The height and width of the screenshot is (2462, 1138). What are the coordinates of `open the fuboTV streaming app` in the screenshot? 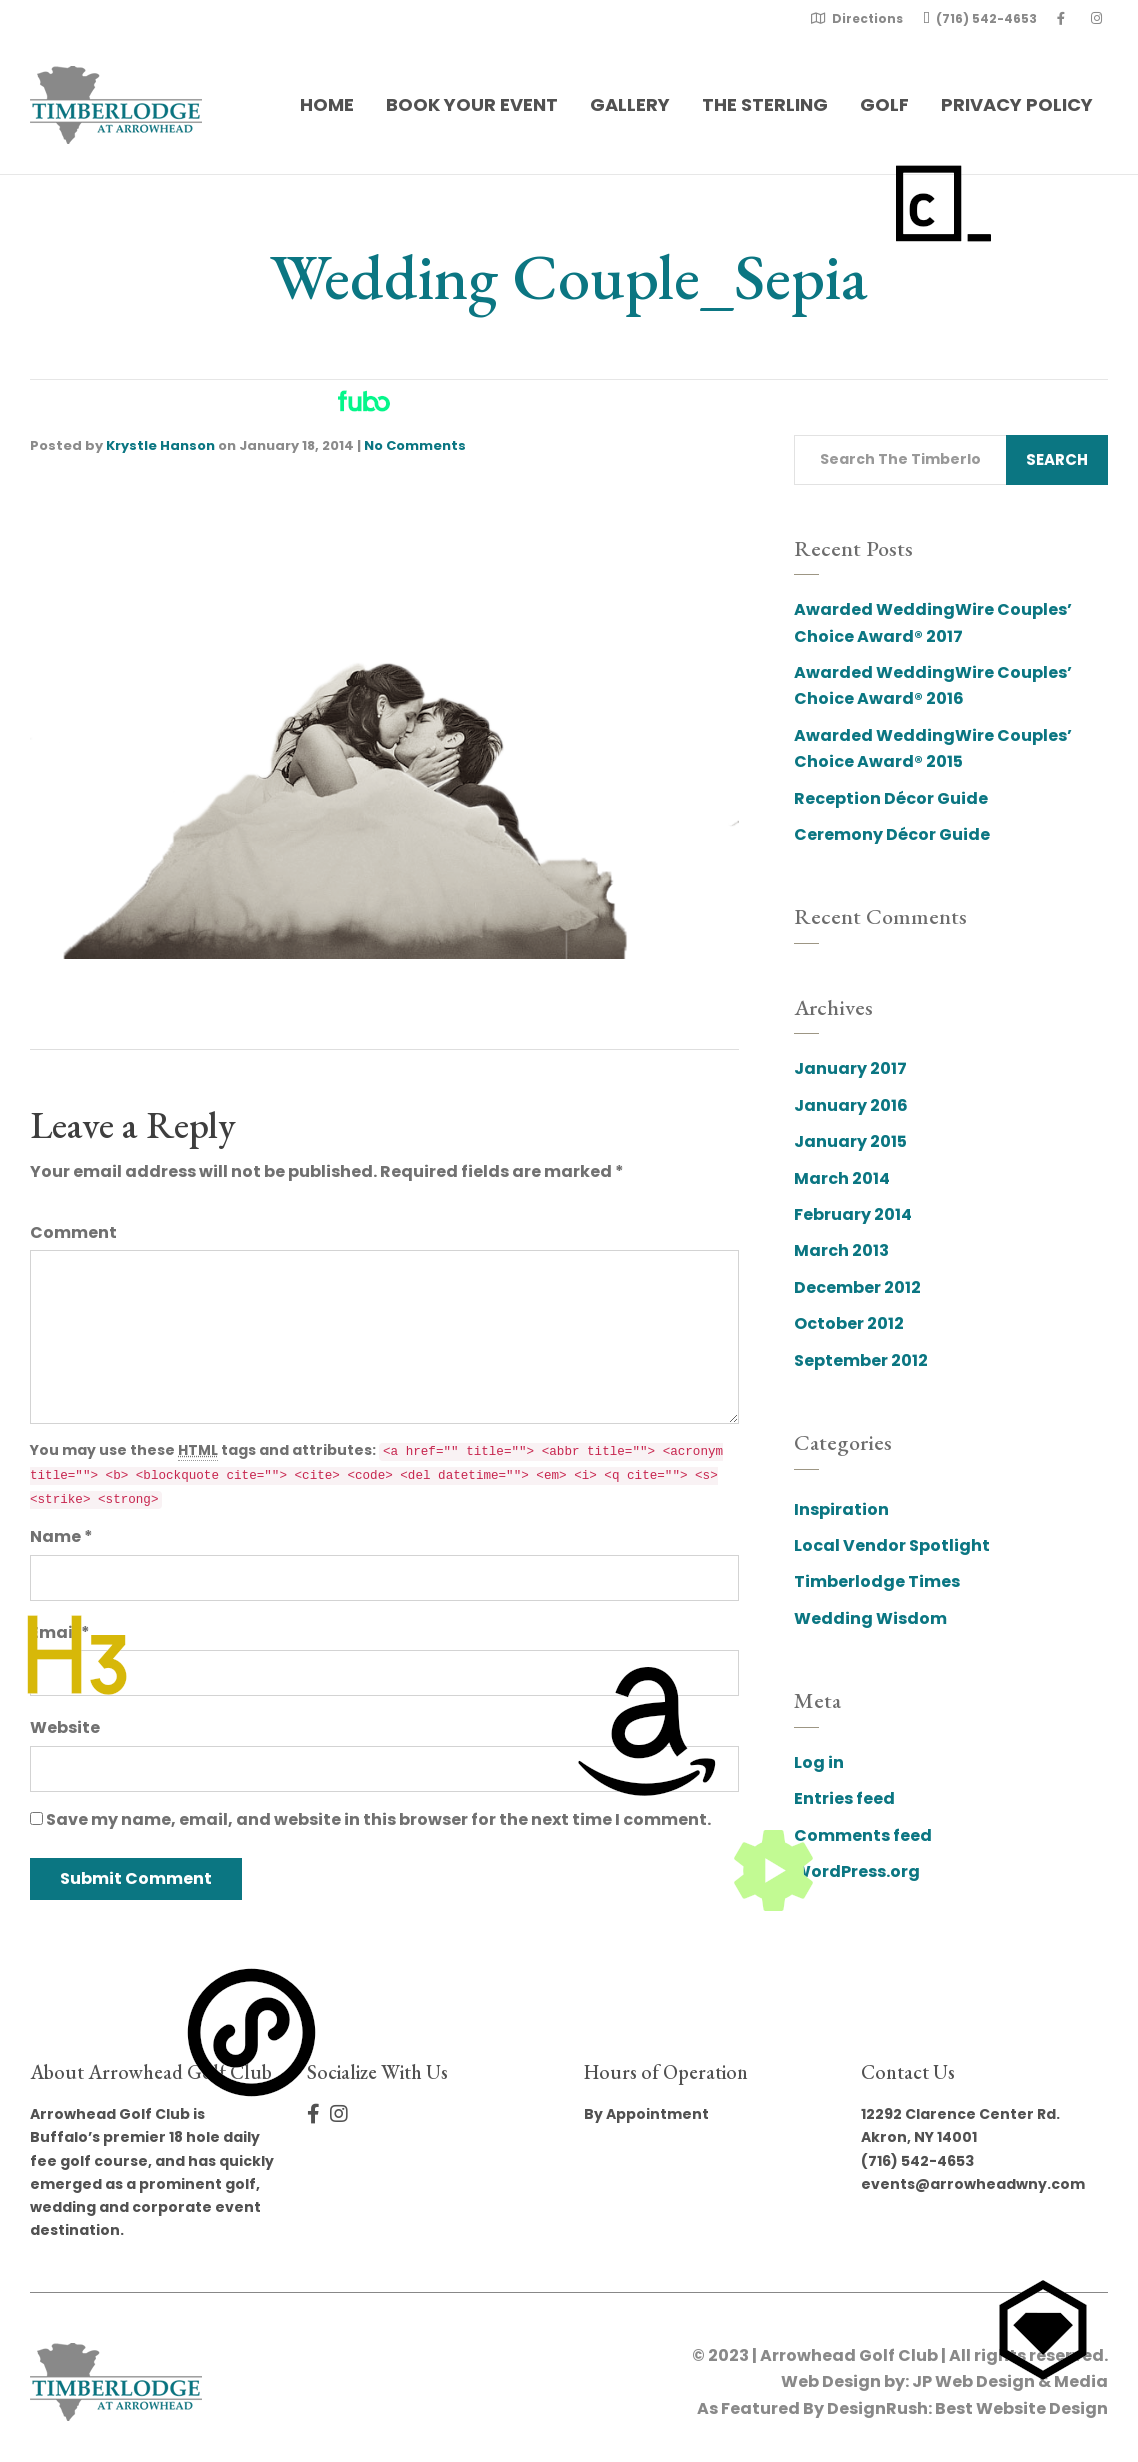 It's located at (364, 401).